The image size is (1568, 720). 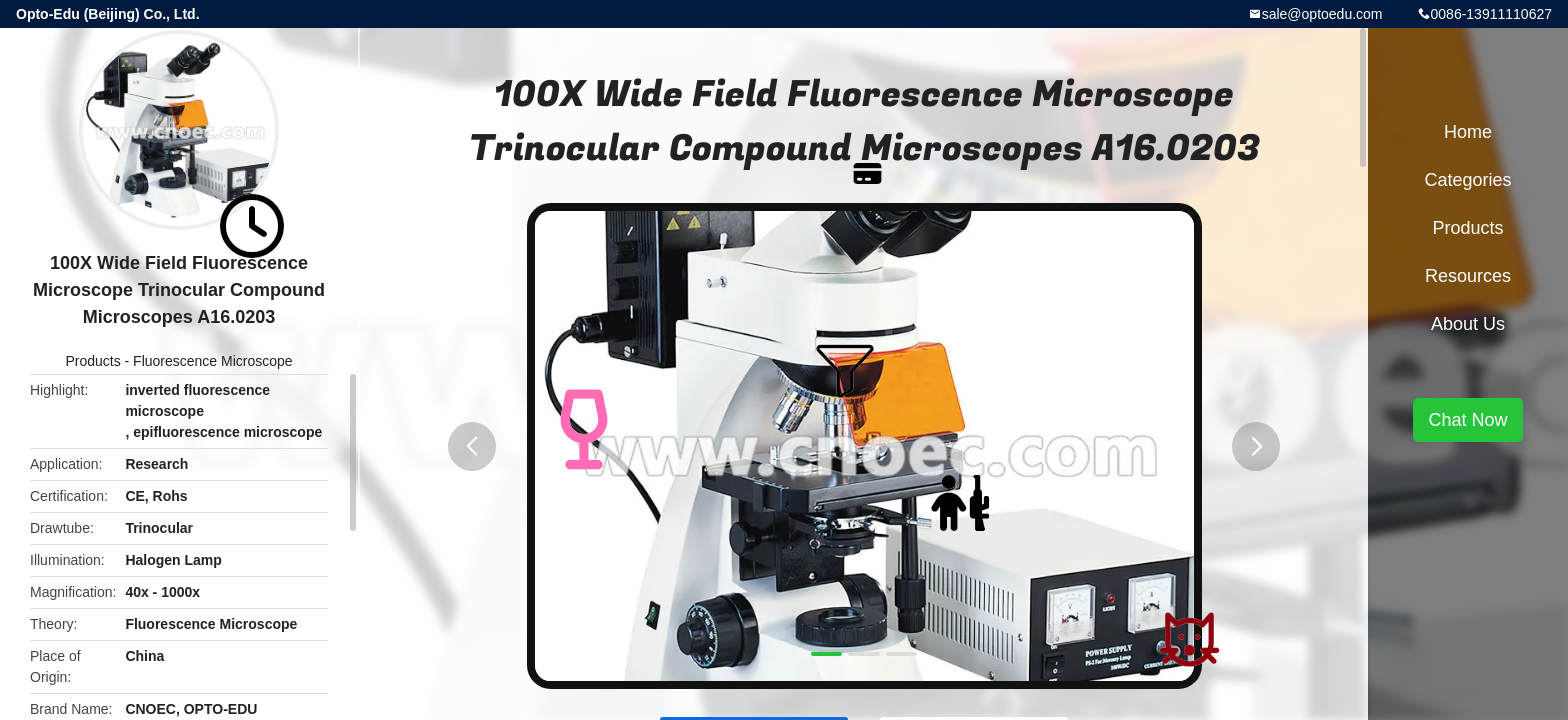 What do you see at coordinates (584, 427) in the screenshot?
I see `browse wine or beverage options` at bounding box center [584, 427].